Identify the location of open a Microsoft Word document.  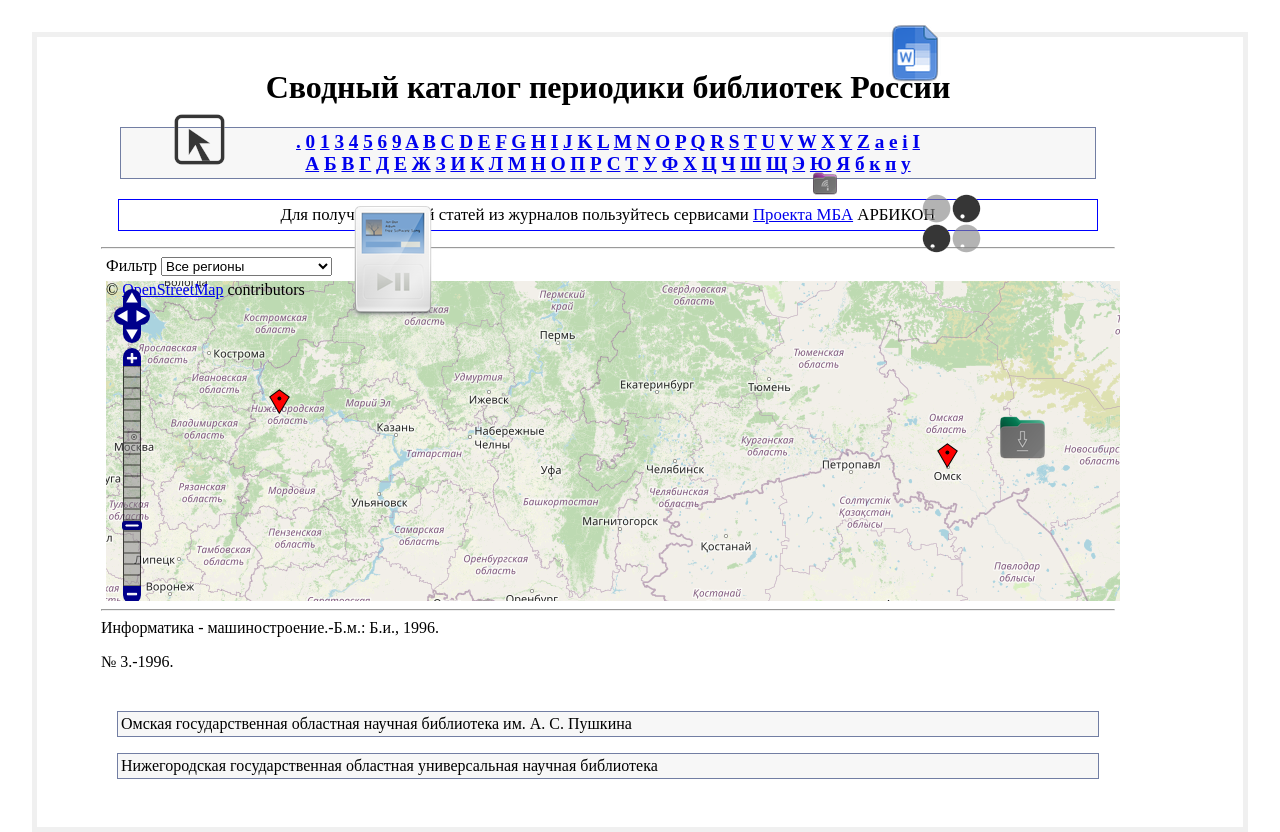
(915, 53).